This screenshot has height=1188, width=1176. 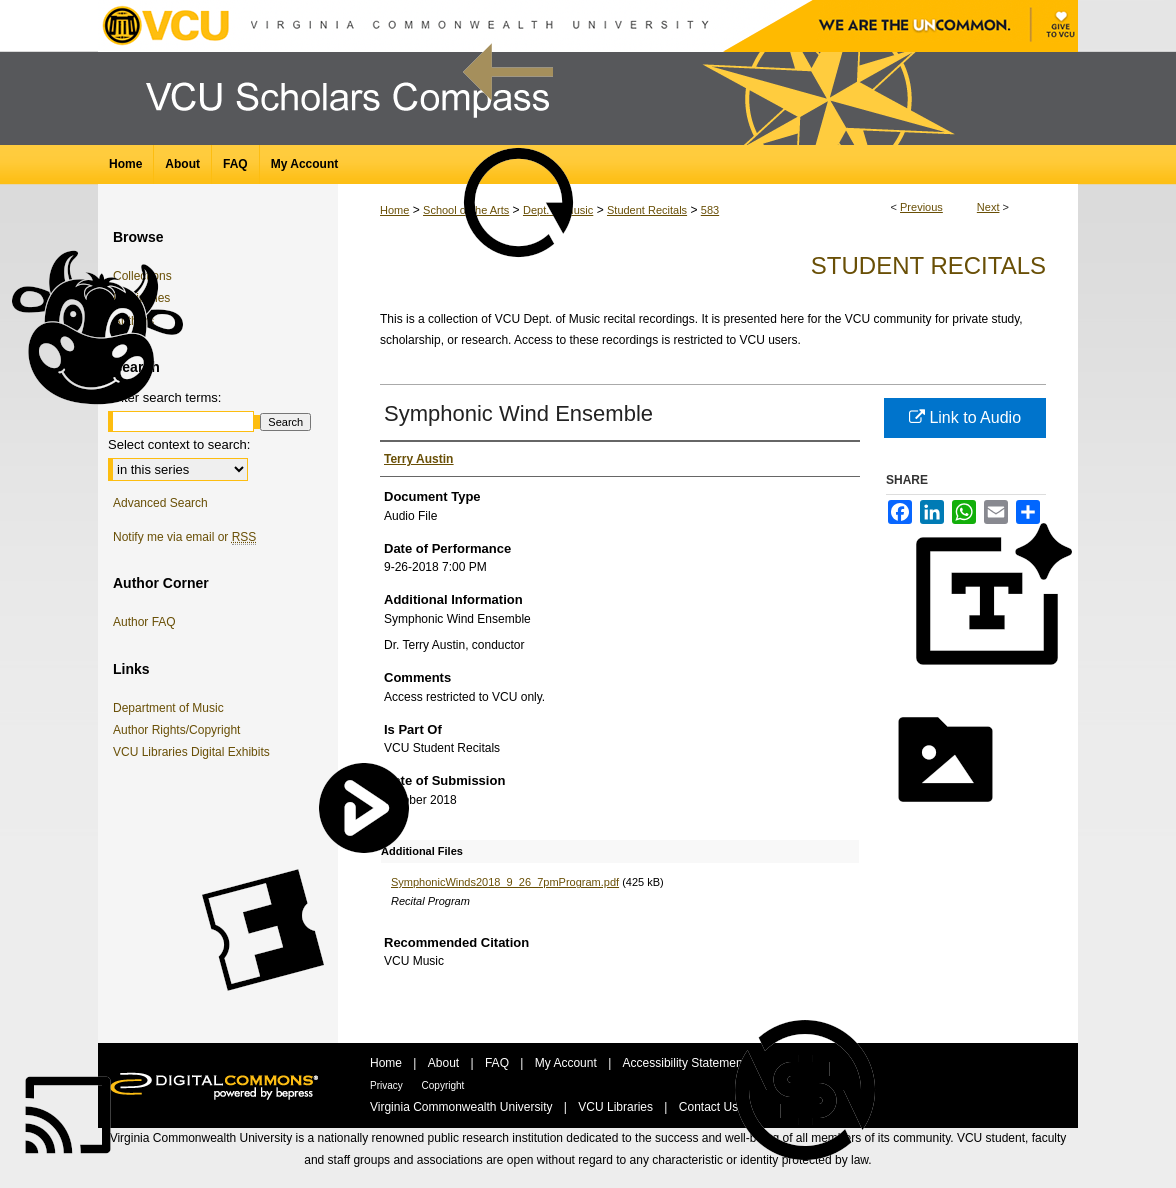 I want to click on open the HappyCow app for finding vegan and vegetarian restaurants, so click(x=97, y=327).